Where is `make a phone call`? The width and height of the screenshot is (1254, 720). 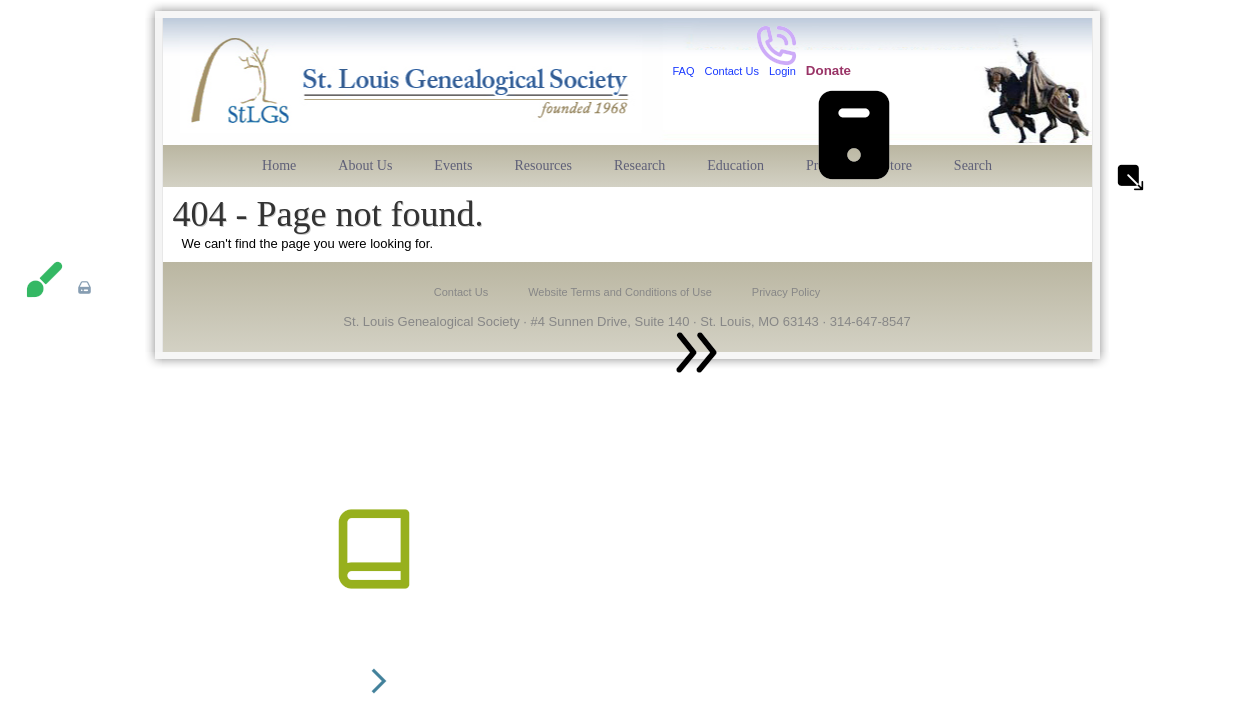 make a phone call is located at coordinates (776, 45).